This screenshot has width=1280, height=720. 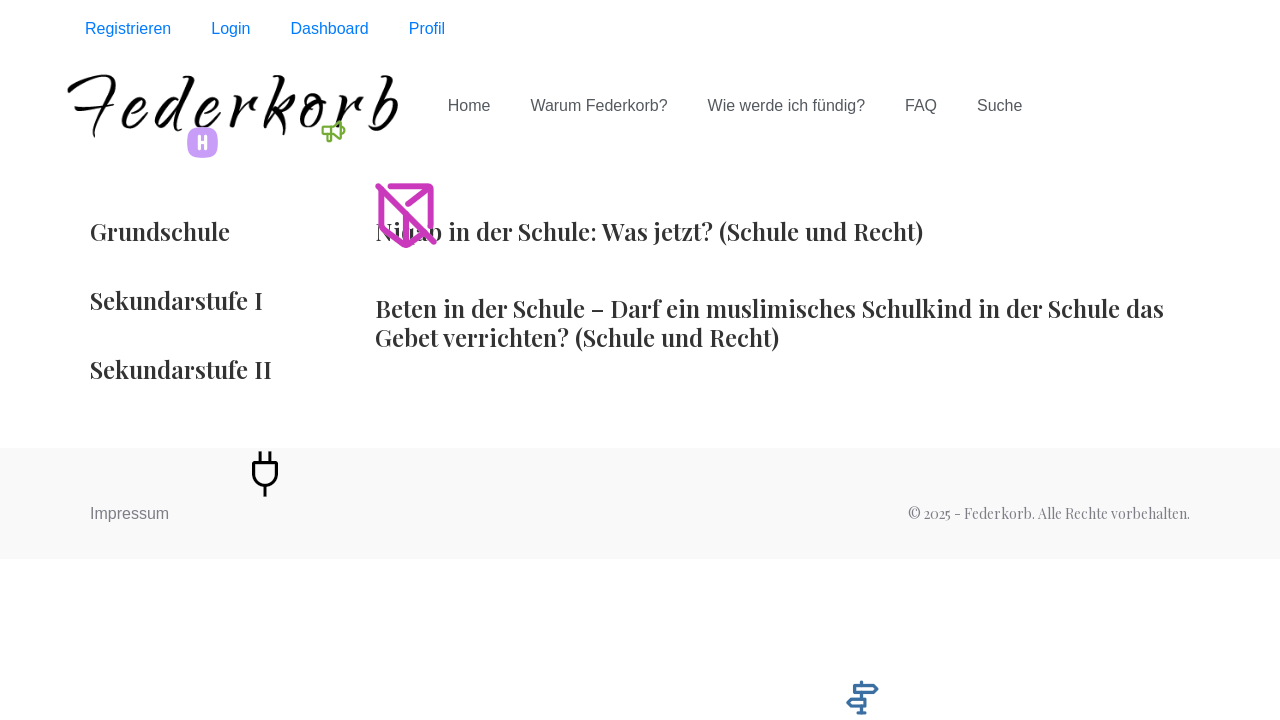 I want to click on make an announcement or broadcast, so click(x=333, y=131).